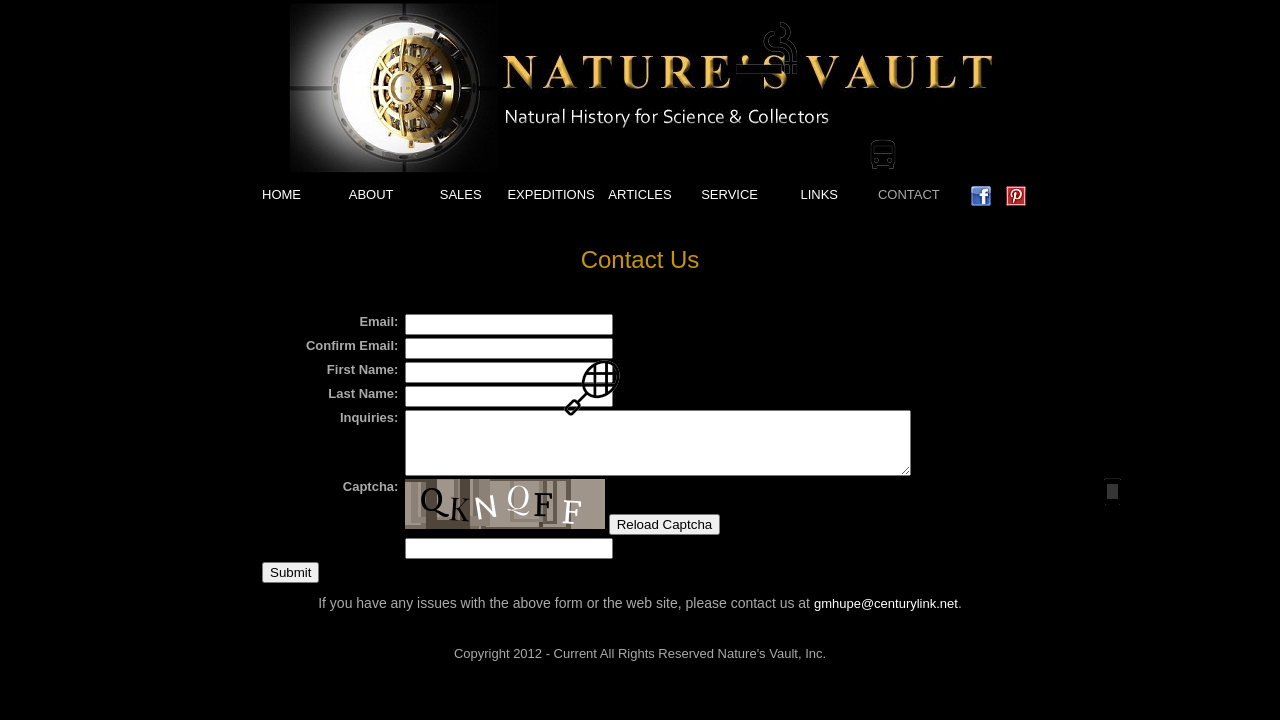 This screenshot has width=1280, height=720. I want to click on indicates a designated smoking area, so click(766, 52).